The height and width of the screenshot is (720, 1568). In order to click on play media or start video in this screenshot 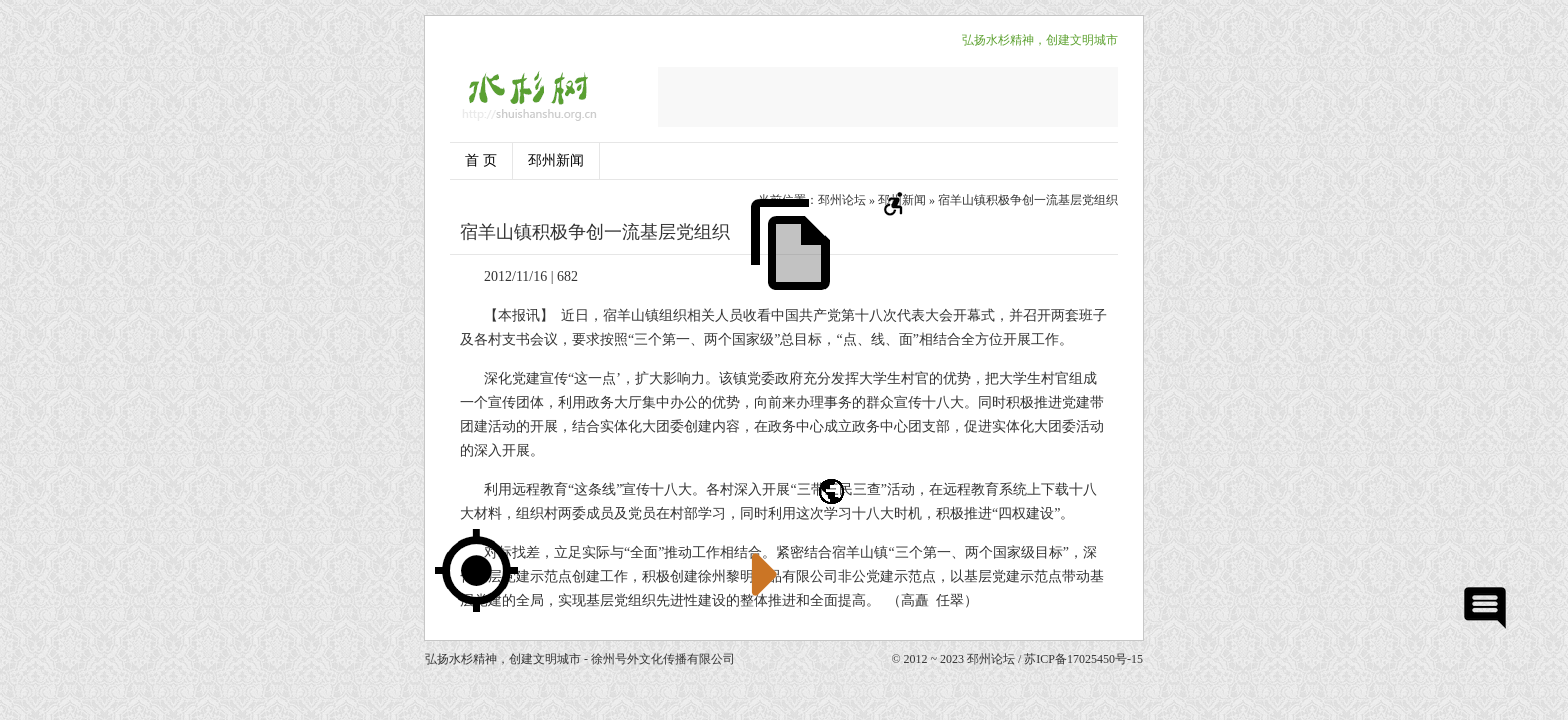, I will do `click(762, 574)`.